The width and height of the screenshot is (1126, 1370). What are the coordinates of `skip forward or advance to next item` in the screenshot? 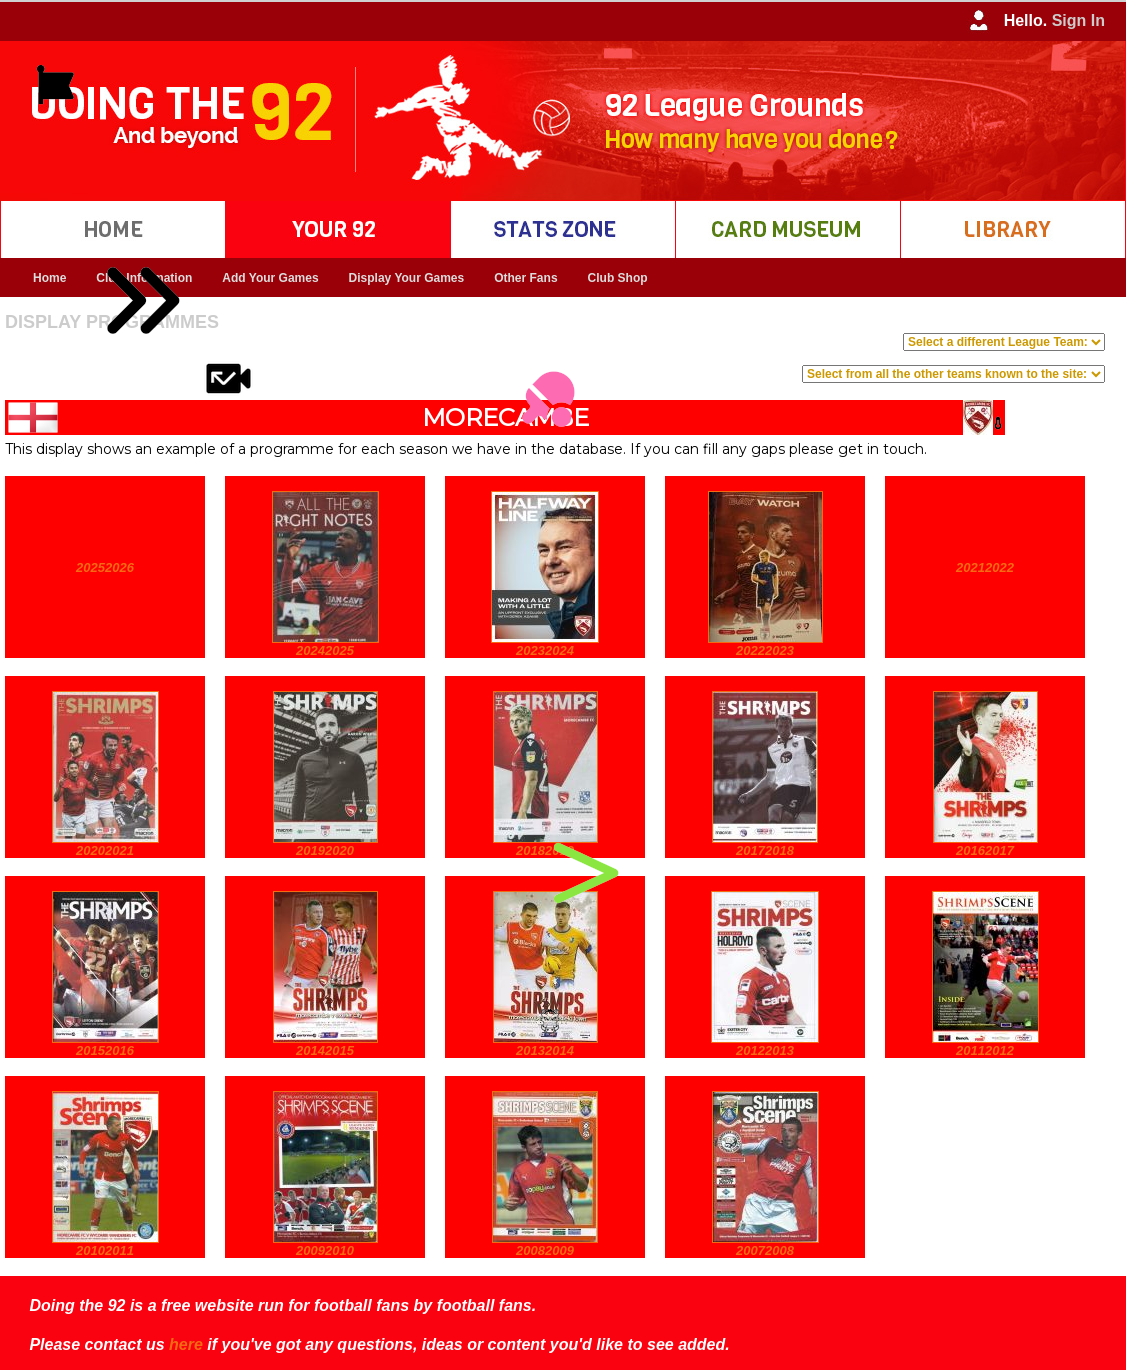 It's located at (140, 300).